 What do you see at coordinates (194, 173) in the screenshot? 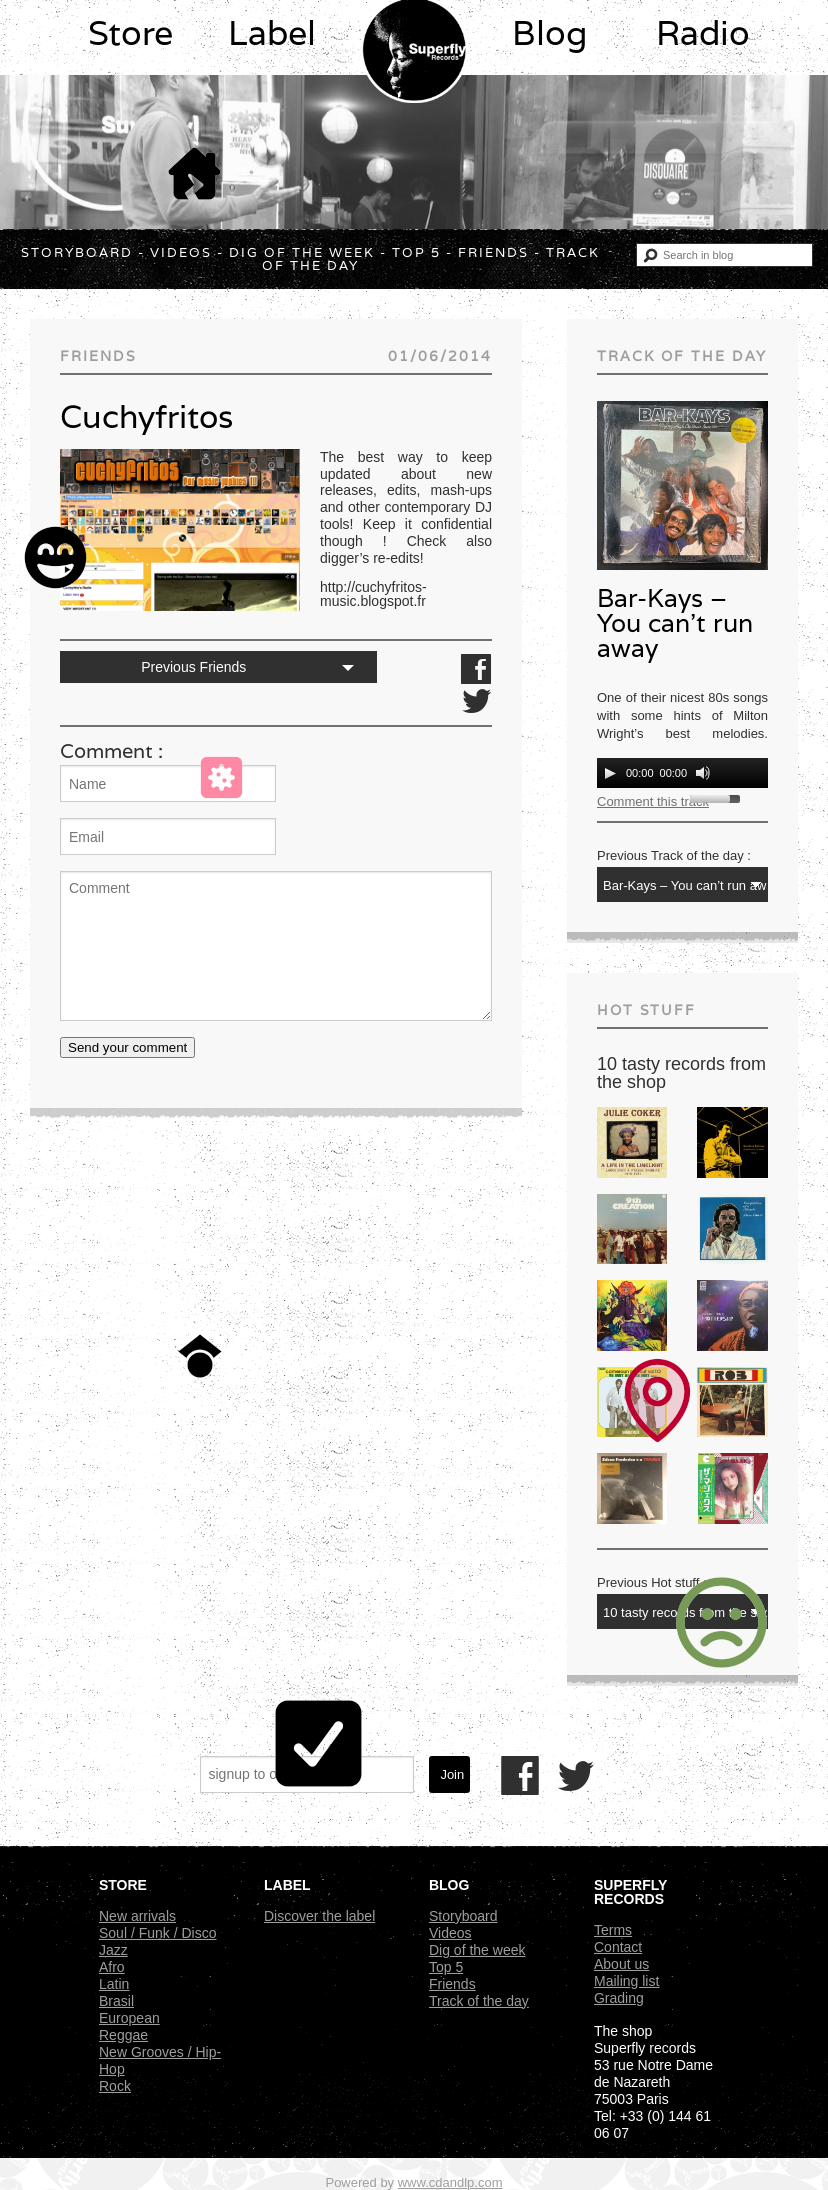
I see `report property damage` at bounding box center [194, 173].